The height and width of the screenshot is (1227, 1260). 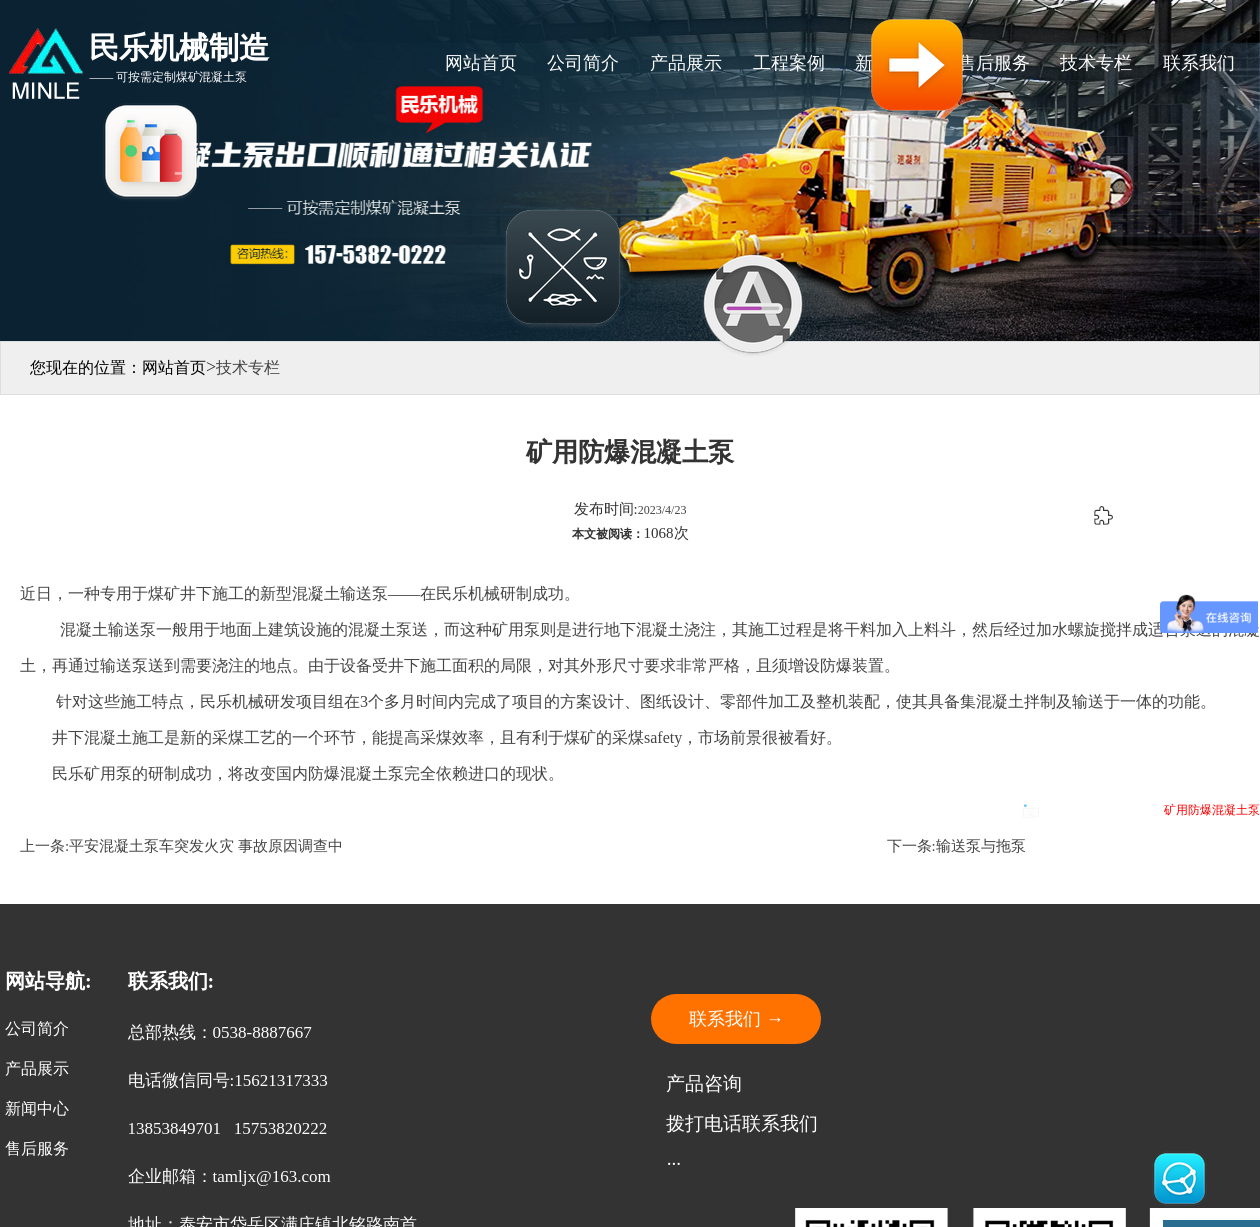 I want to click on log out of the current account or session, so click(x=917, y=65).